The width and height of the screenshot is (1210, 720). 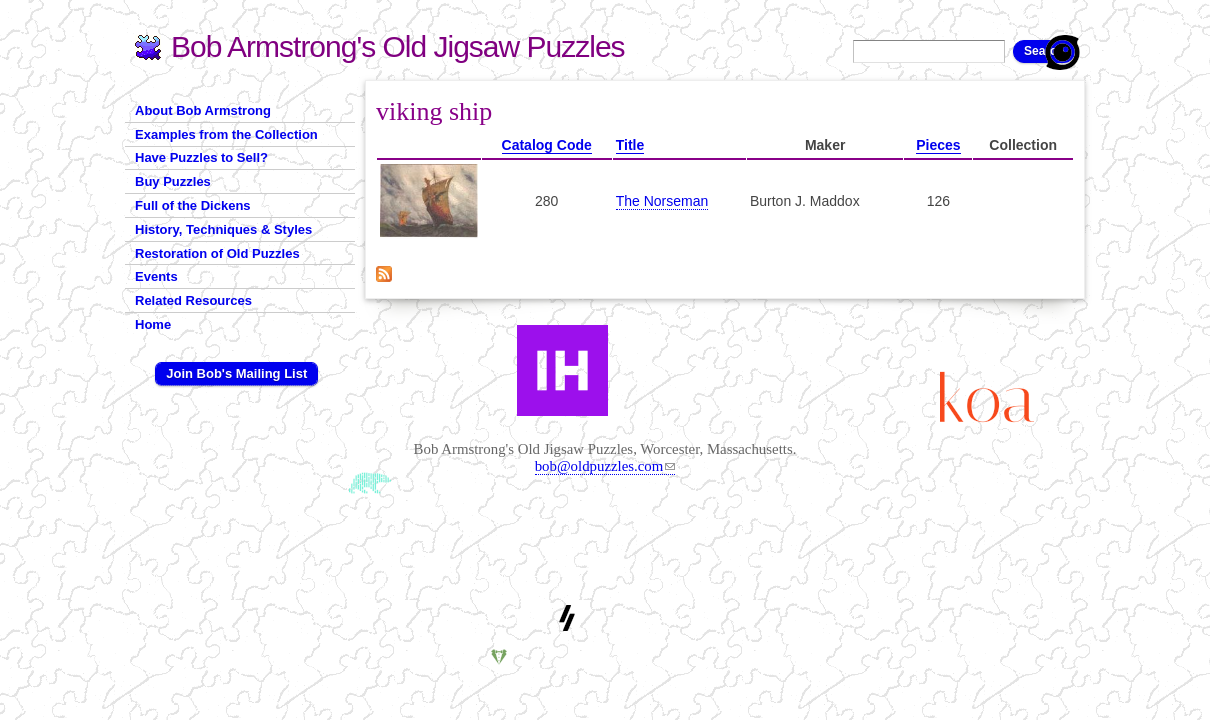 I want to click on stylelint CSS linting tool logo, so click(x=499, y=657).